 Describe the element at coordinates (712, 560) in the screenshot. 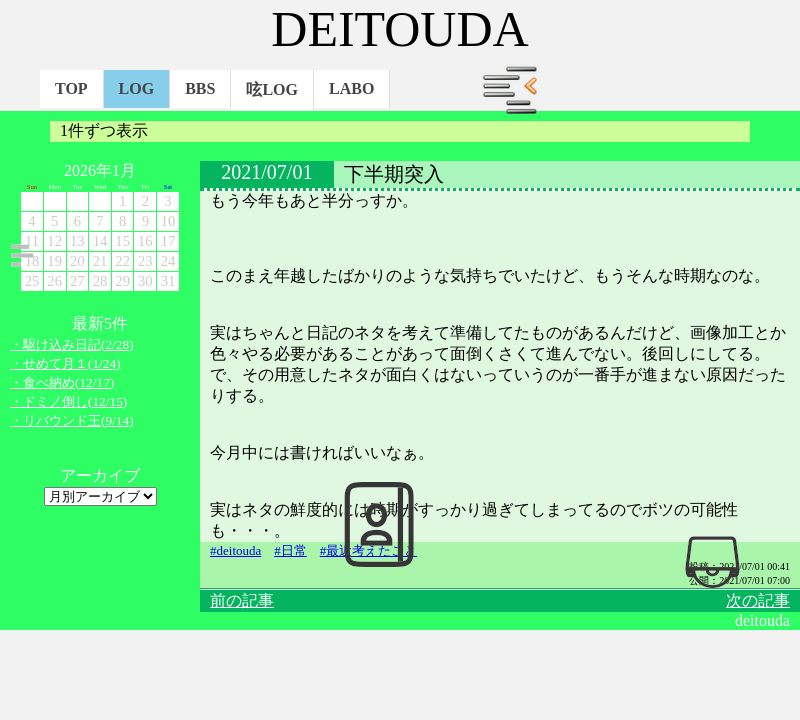

I see `access optical disc drive` at that location.